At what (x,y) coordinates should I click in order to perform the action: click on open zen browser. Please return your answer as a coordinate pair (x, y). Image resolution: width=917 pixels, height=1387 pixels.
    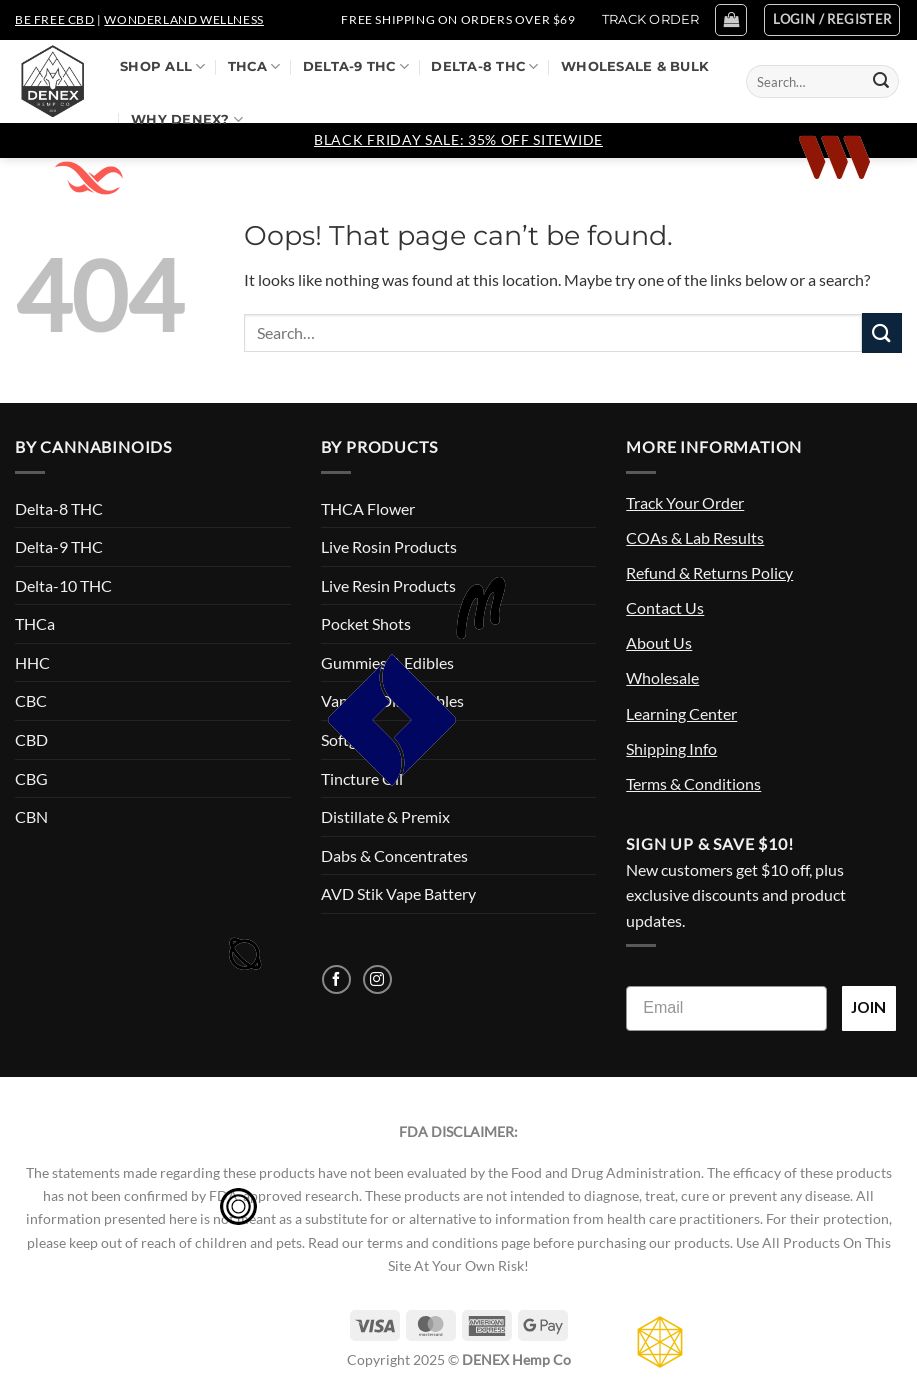
    Looking at the image, I should click on (238, 1206).